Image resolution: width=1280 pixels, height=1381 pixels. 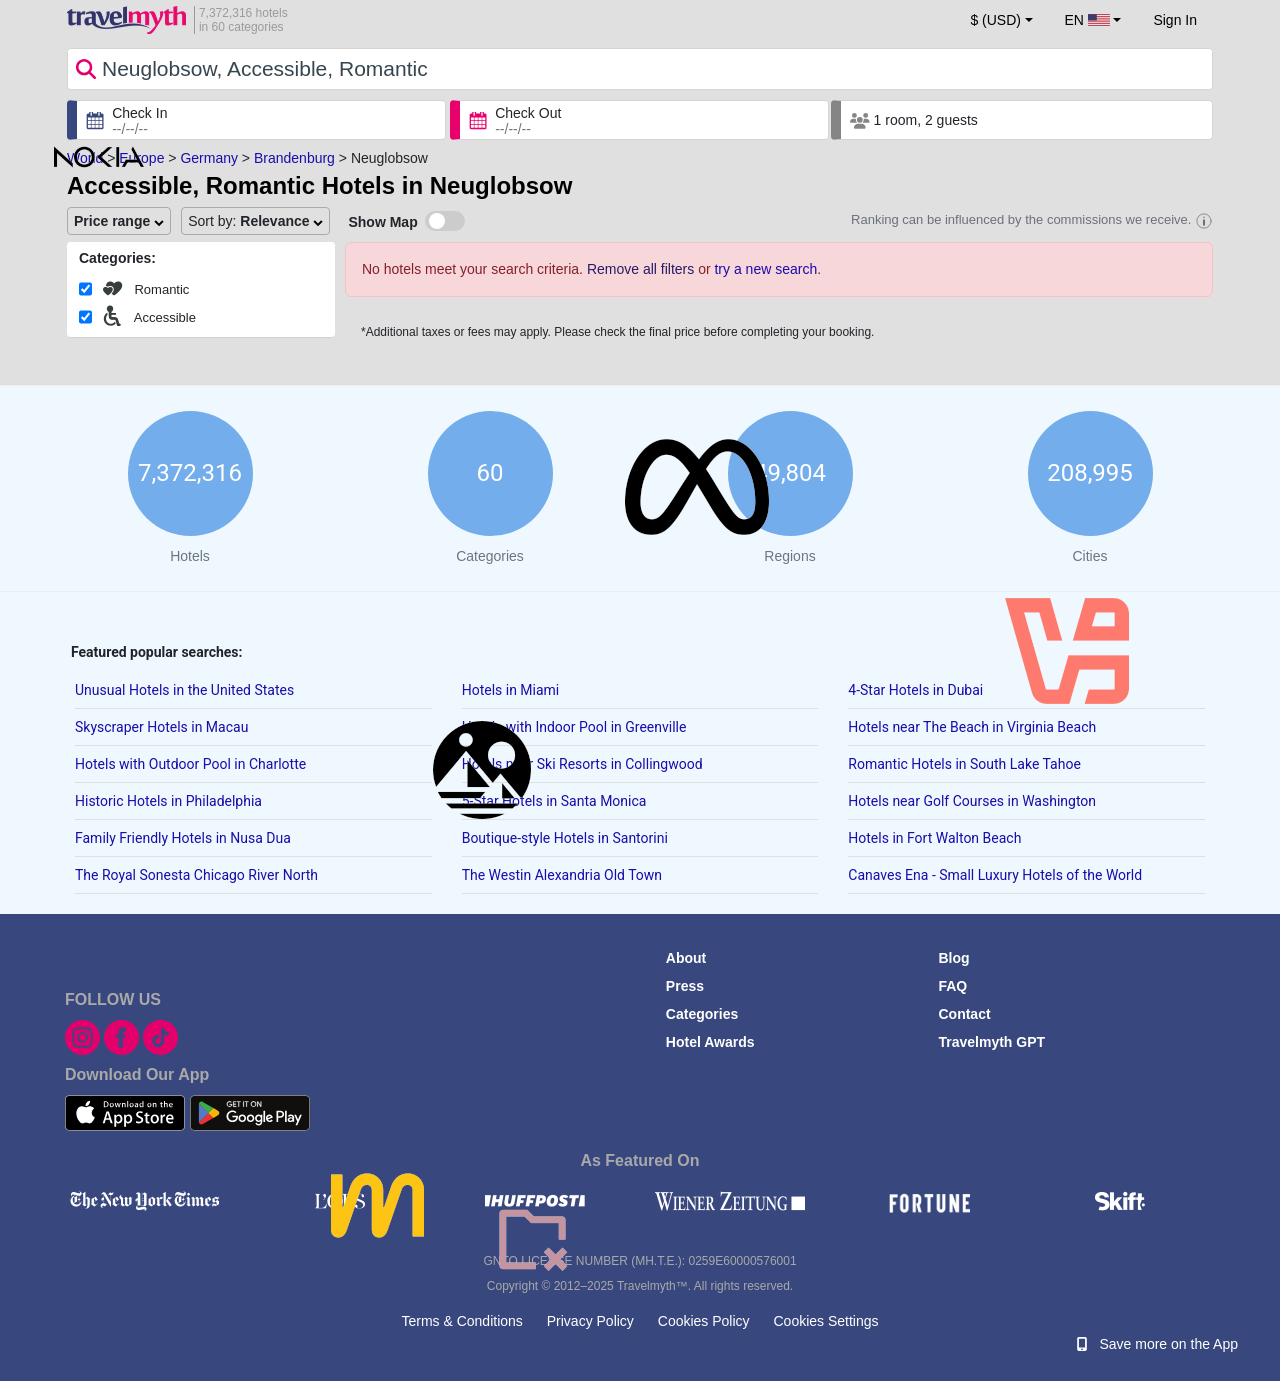 I want to click on Meta company logo, so click(x=697, y=487).